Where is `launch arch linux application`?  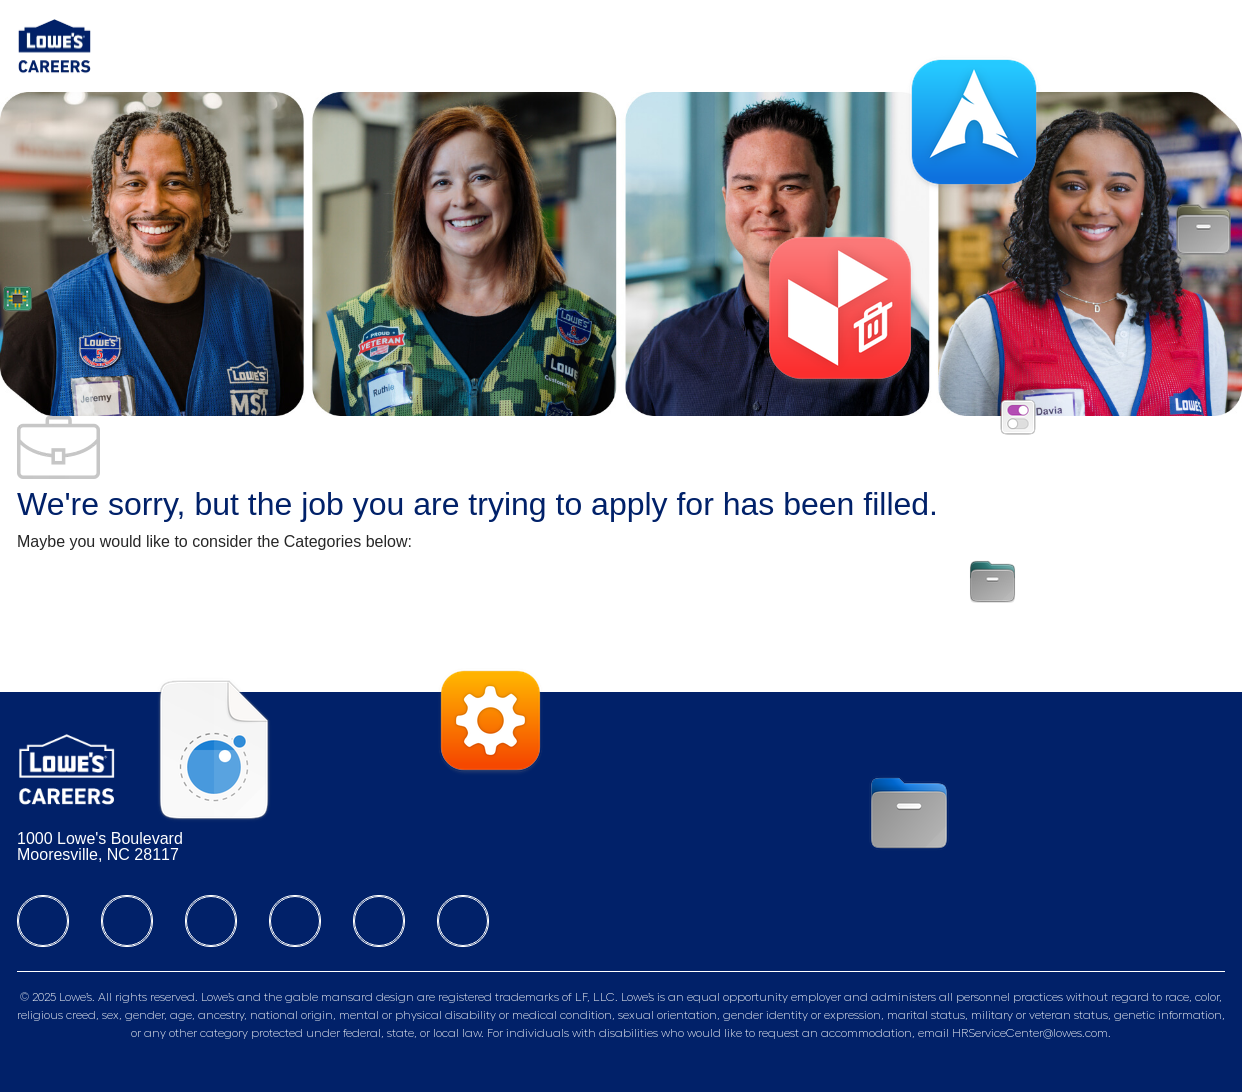
launch arch linux application is located at coordinates (974, 122).